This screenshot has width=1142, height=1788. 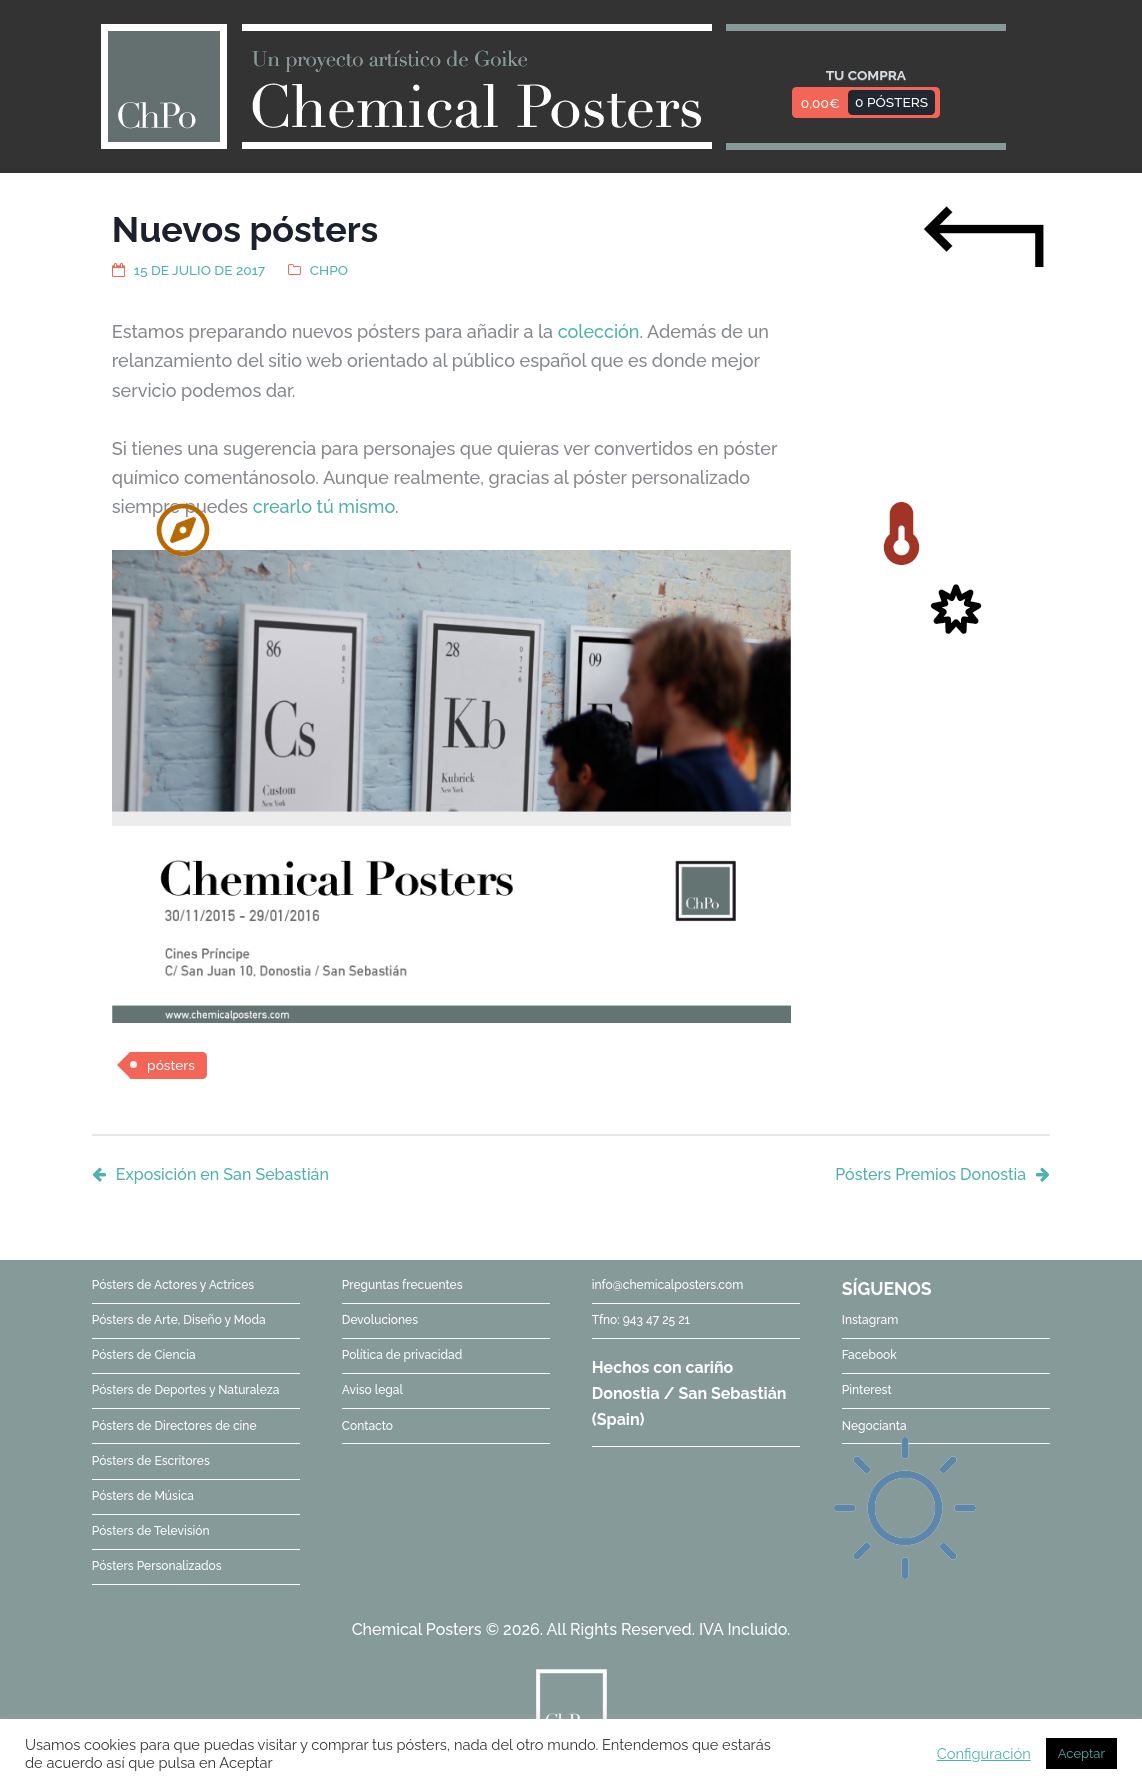 What do you see at coordinates (183, 530) in the screenshot?
I see `access navigation or directions` at bounding box center [183, 530].